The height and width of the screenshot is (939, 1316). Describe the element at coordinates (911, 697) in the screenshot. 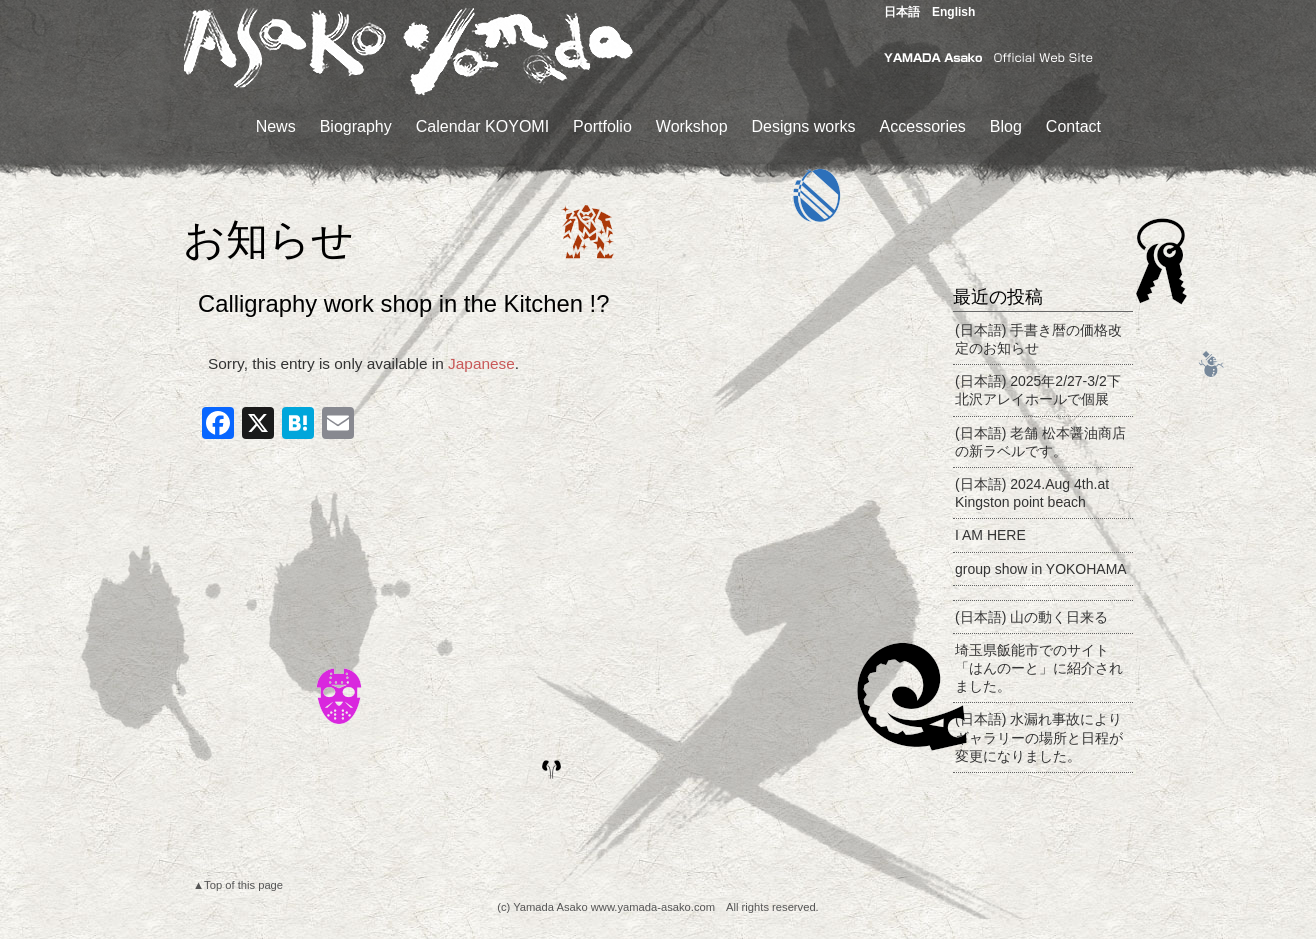

I see `access dragon or mythical creature content` at that location.